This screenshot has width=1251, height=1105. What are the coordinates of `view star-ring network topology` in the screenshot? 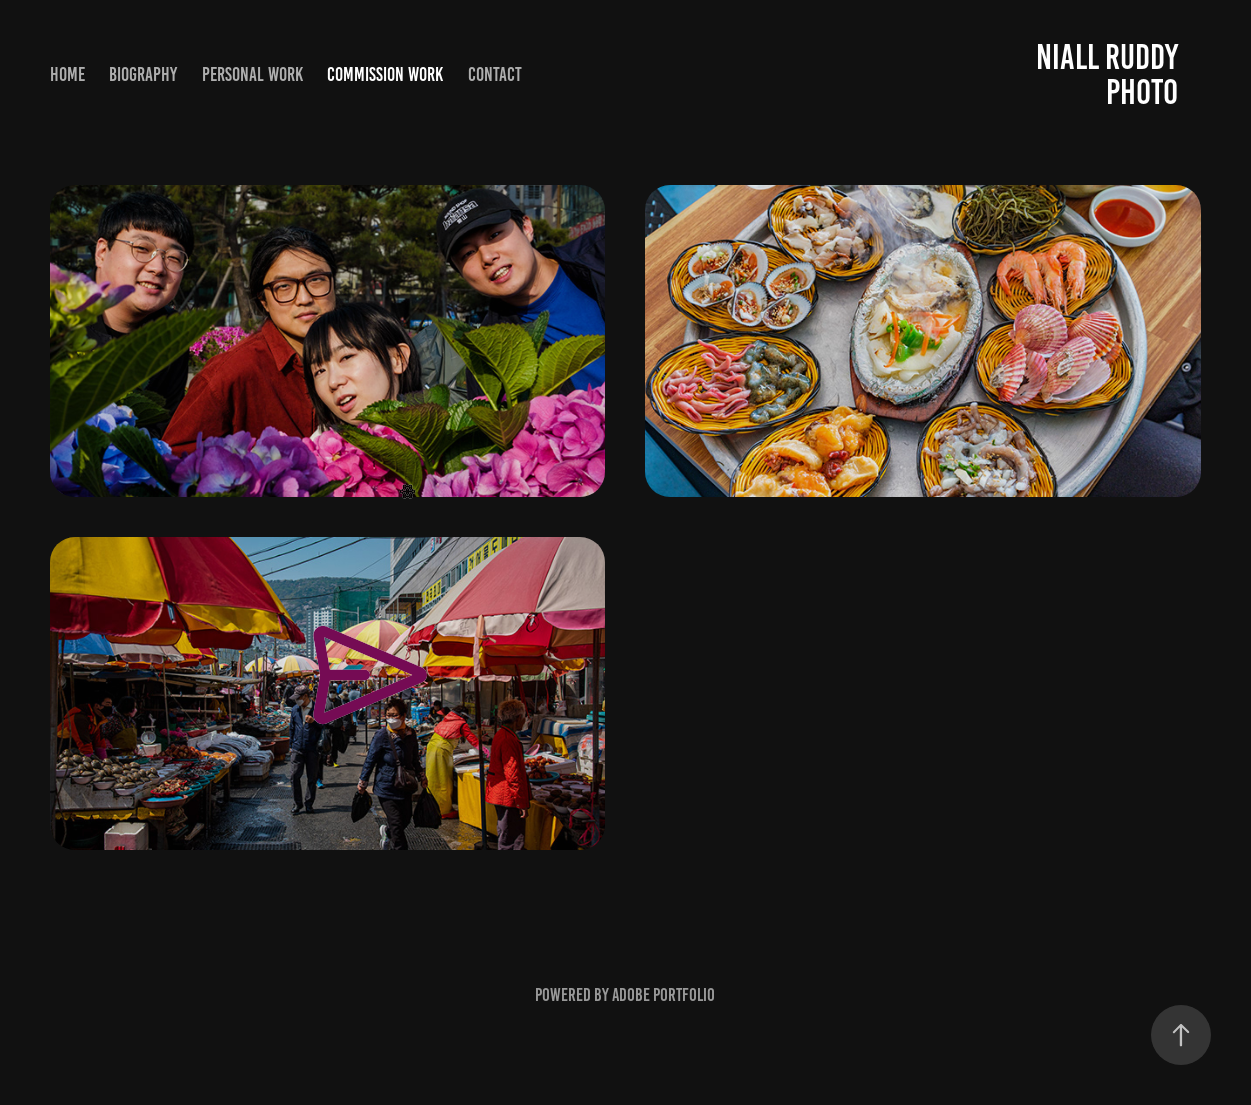 It's located at (407, 491).